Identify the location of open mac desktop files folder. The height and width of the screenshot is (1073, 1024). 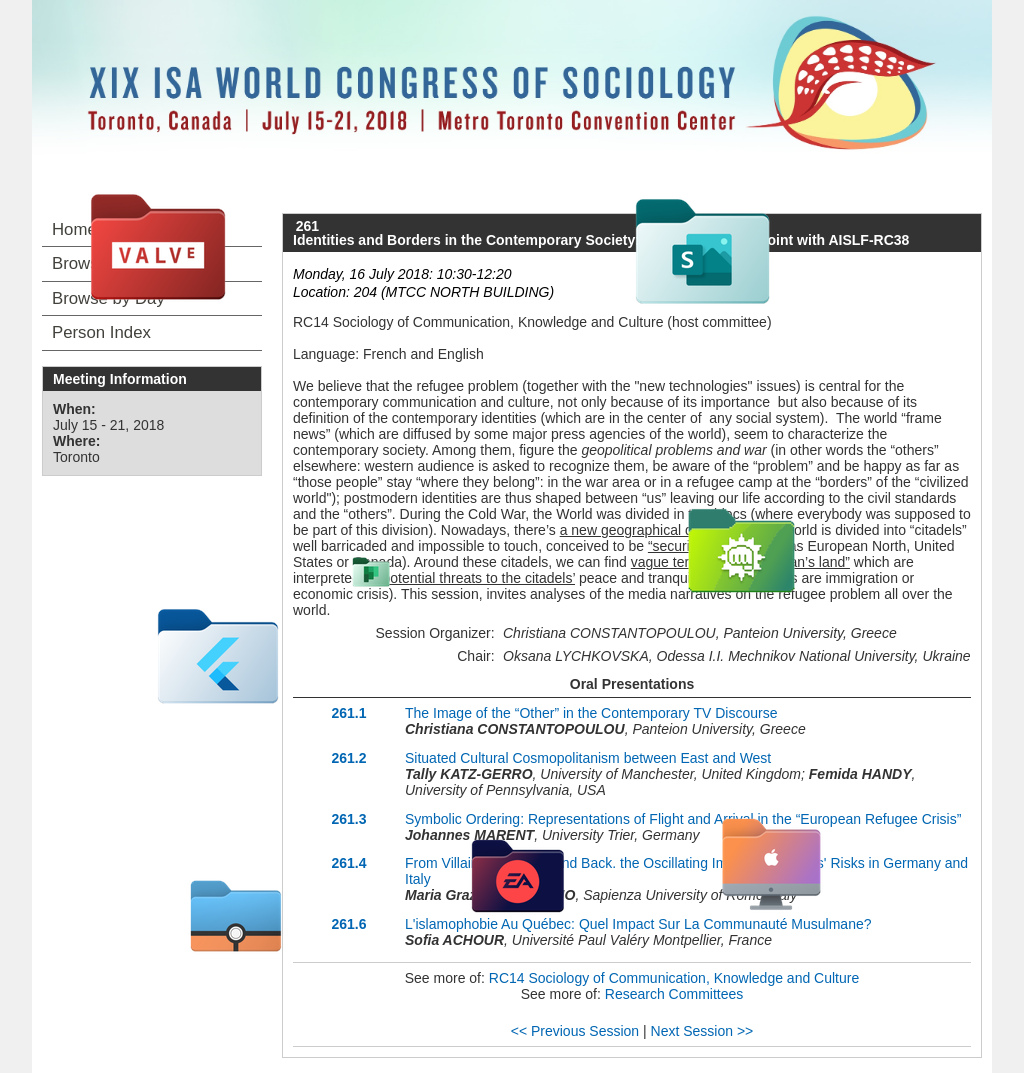
(771, 860).